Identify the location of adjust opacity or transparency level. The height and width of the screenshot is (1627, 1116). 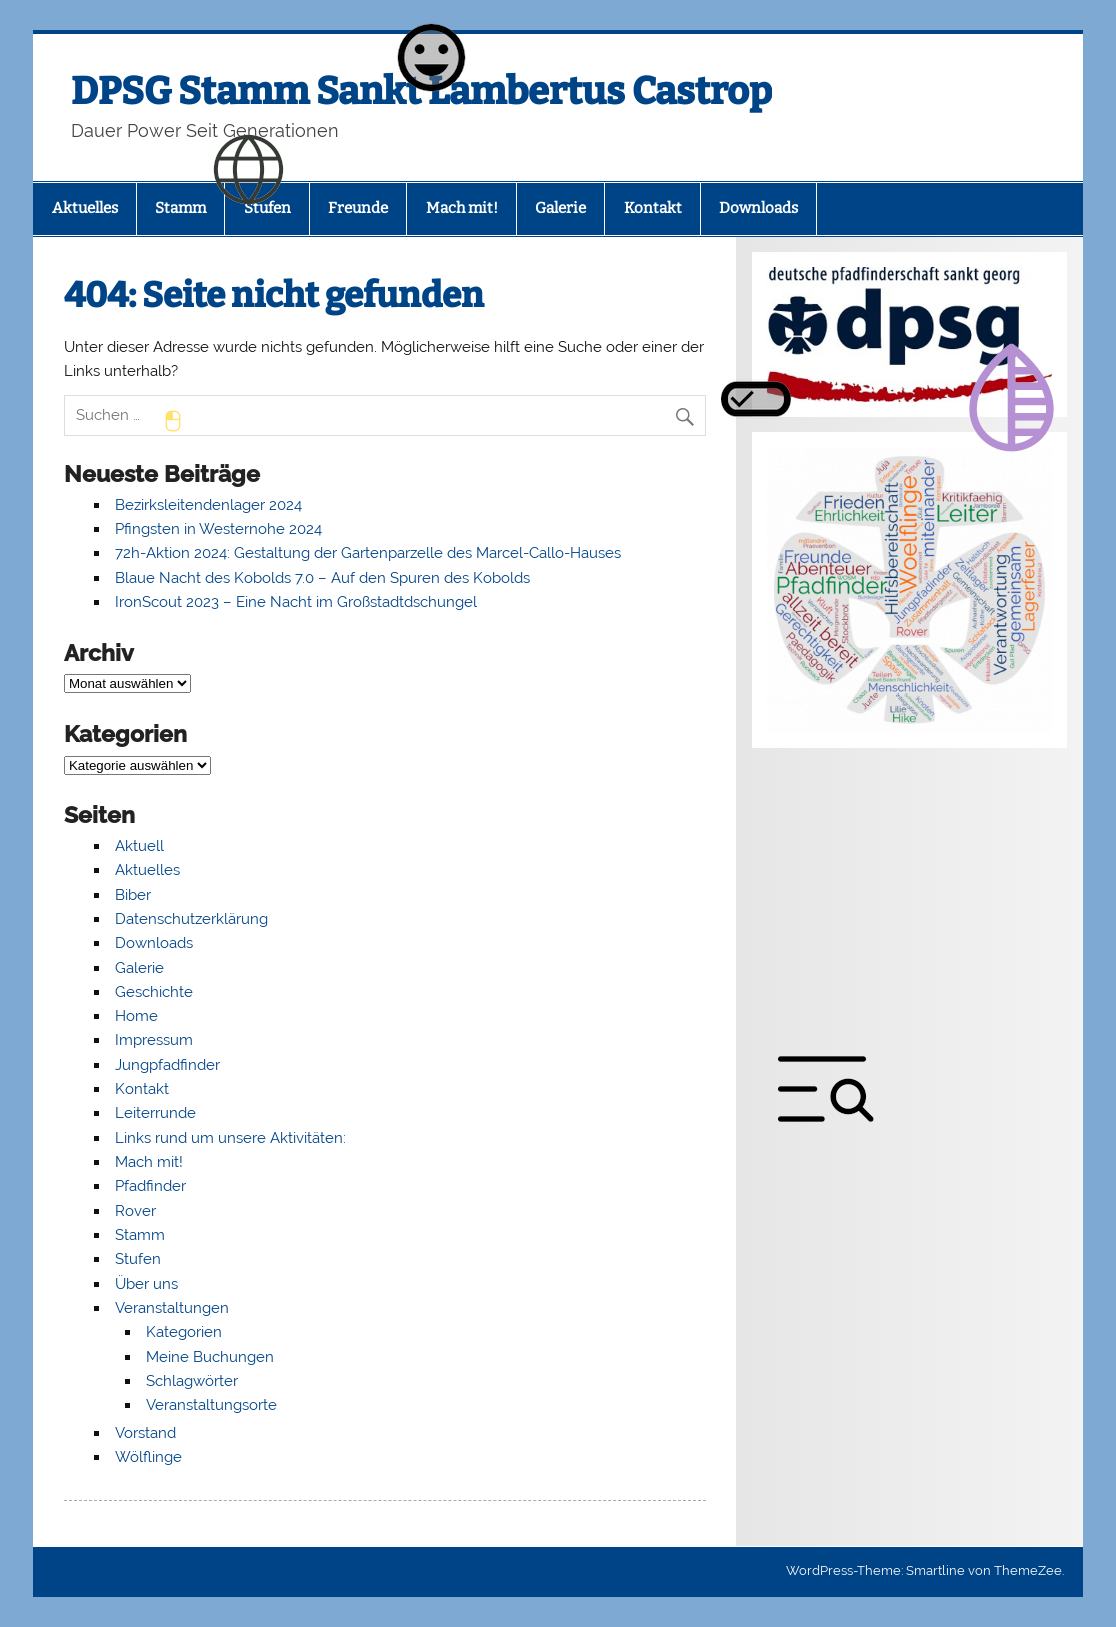
(1011, 401).